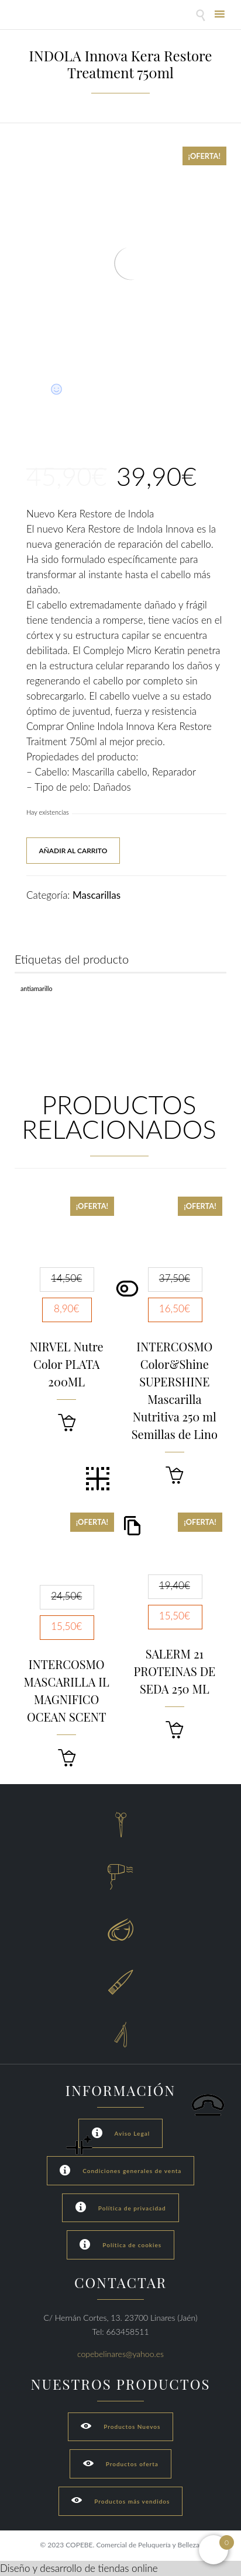  What do you see at coordinates (56, 389) in the screenshot?
I see `add an emoji or reaction` at bounding box center [56, 389].